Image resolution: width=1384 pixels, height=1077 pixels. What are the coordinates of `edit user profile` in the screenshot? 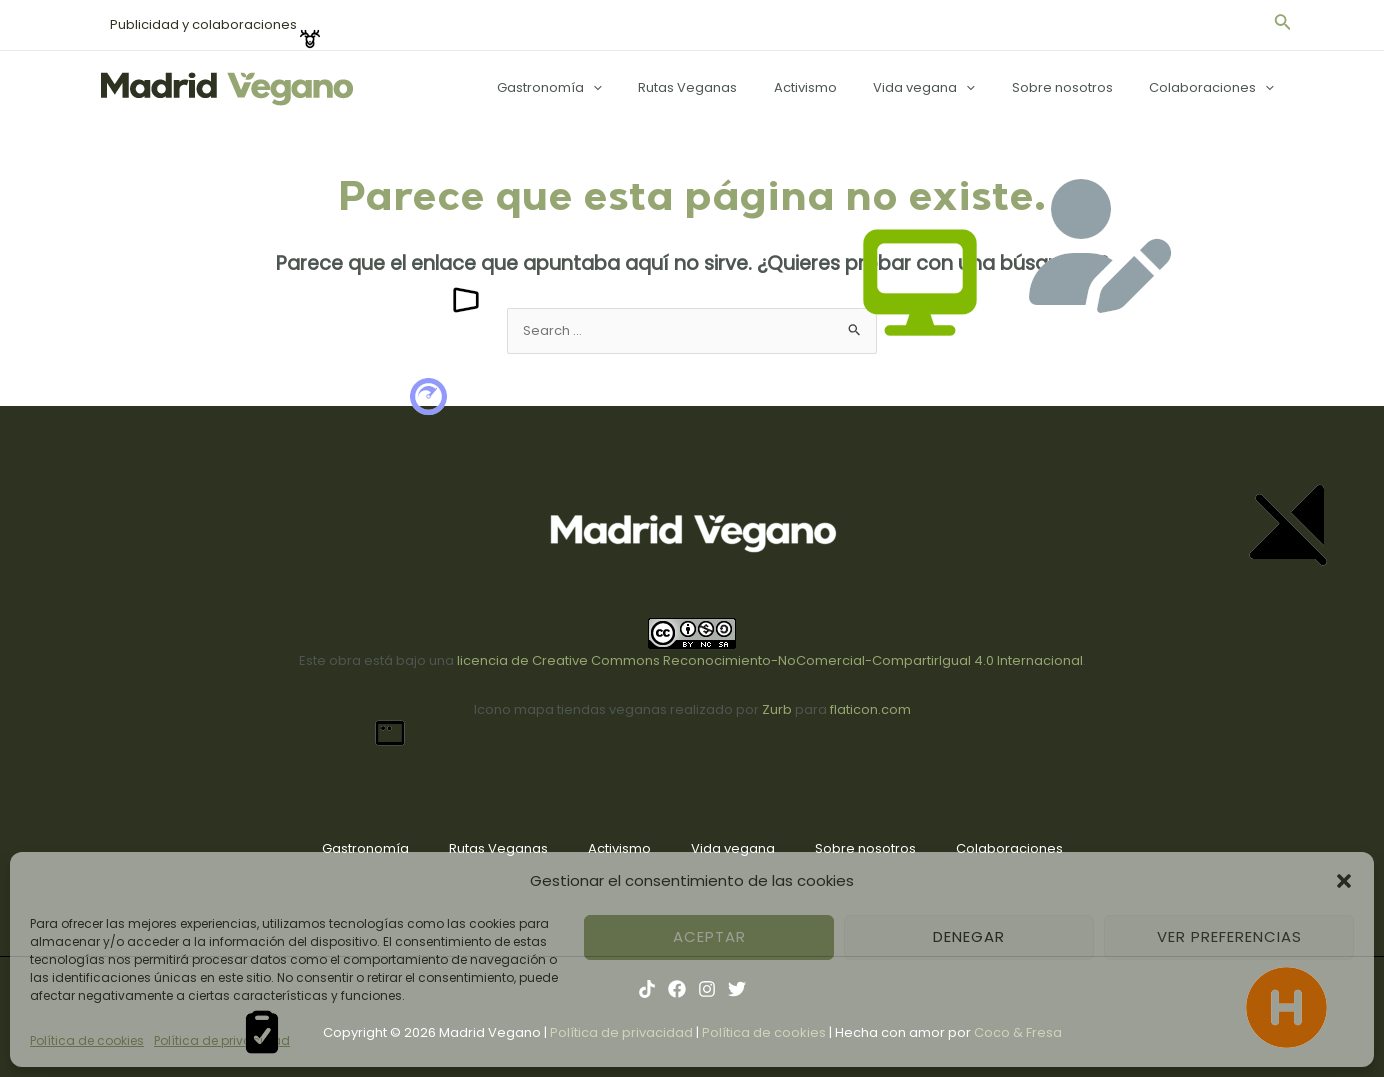 It's located at (1097, 241).